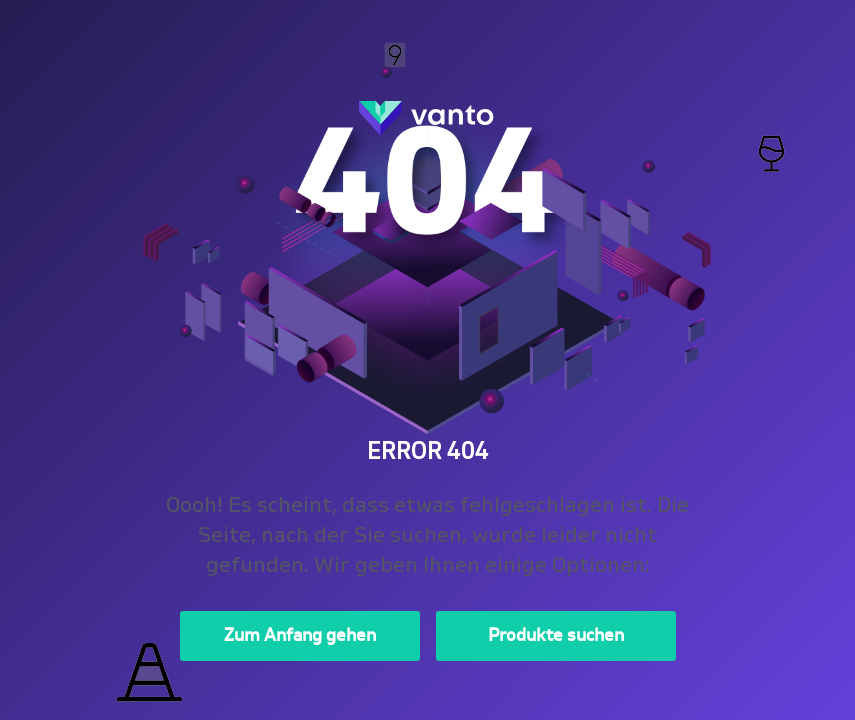 The height and width of the screenshot is (720, 855). Describe the element at coordinates (395, 55) in the screenshot. I see `indicates the number nine in a sequence or list` at that location.